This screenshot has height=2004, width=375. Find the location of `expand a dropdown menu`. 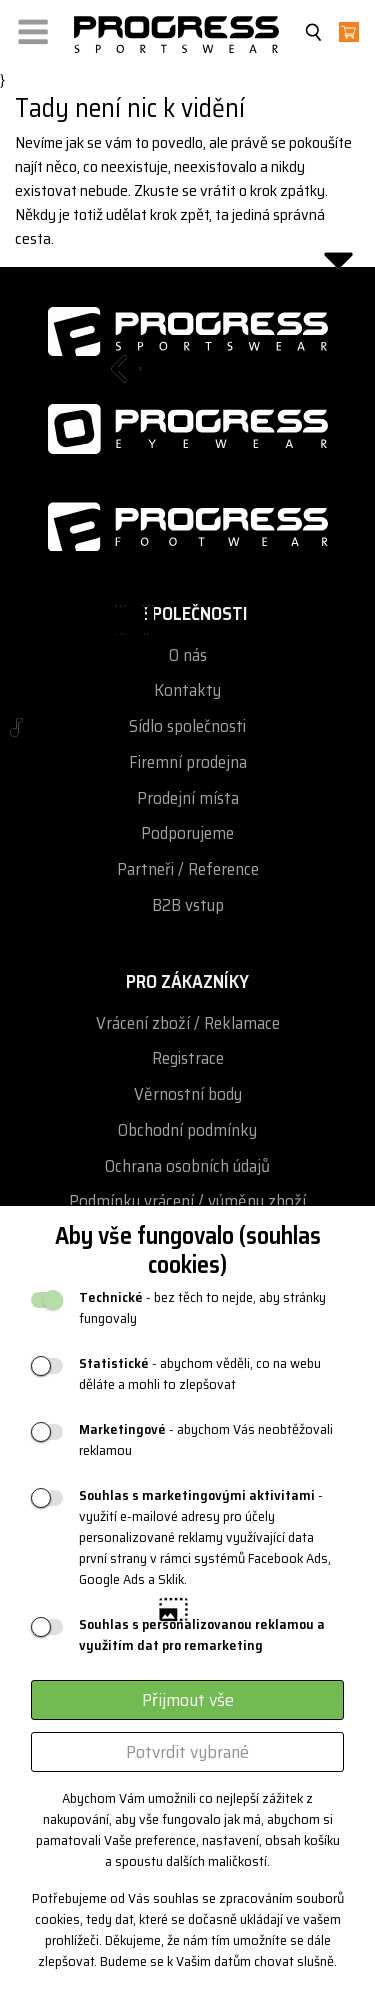

expand a dropdown menu is located at coordinates (338, 258).